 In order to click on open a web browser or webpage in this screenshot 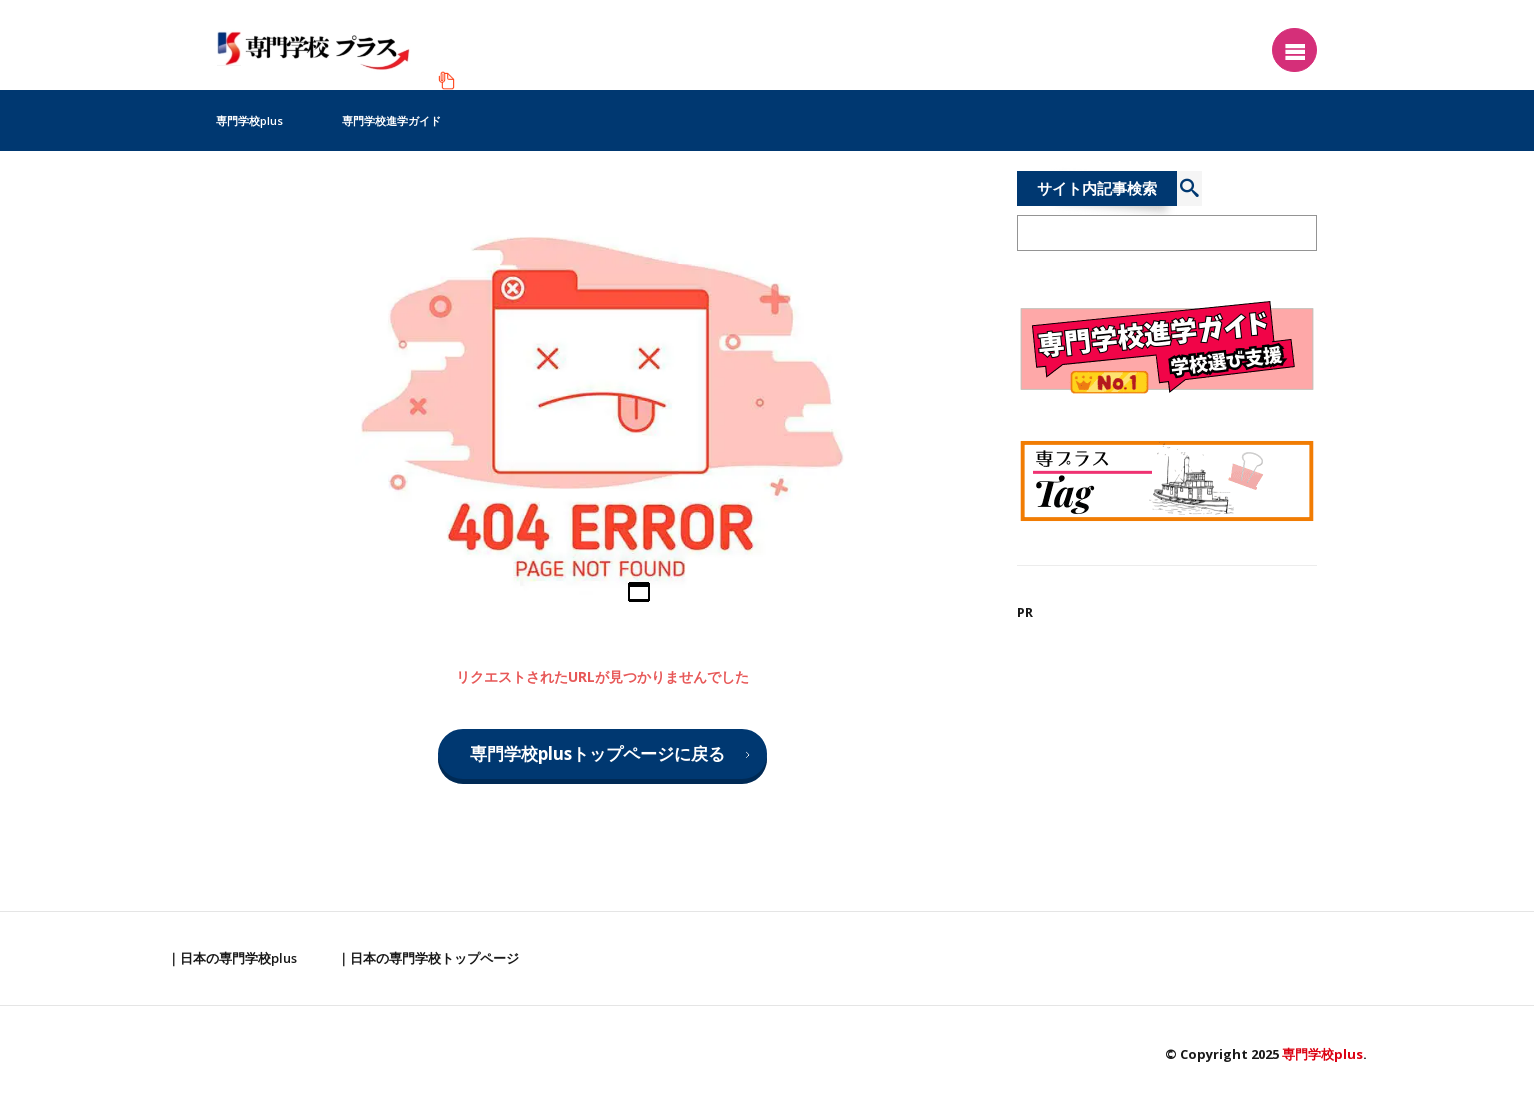, I will do `click(639, 592)`.